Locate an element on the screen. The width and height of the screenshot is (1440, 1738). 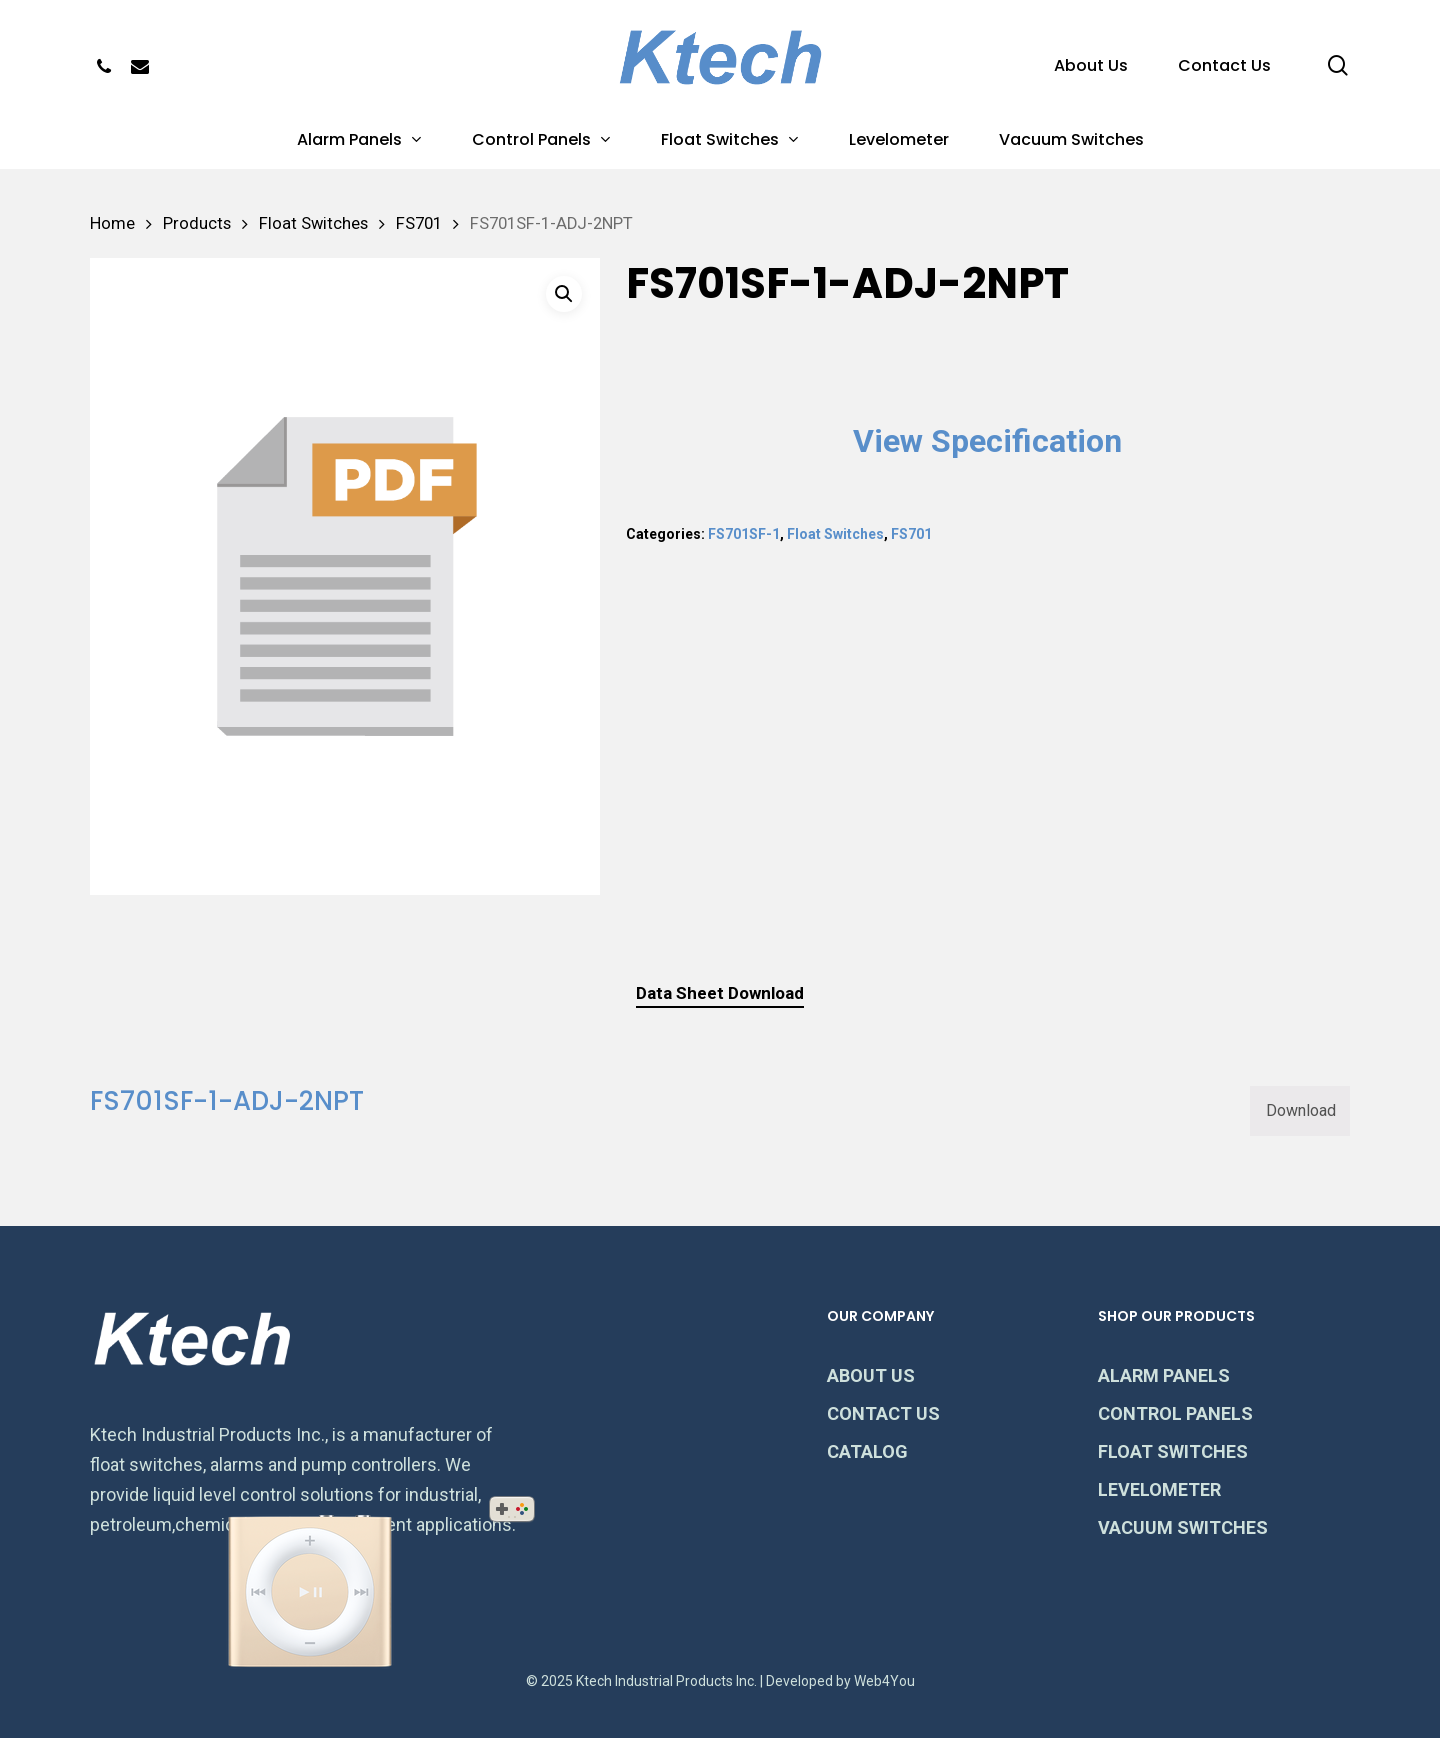
iPod shuffle device in gold color is located at coordinates (310, 1591).